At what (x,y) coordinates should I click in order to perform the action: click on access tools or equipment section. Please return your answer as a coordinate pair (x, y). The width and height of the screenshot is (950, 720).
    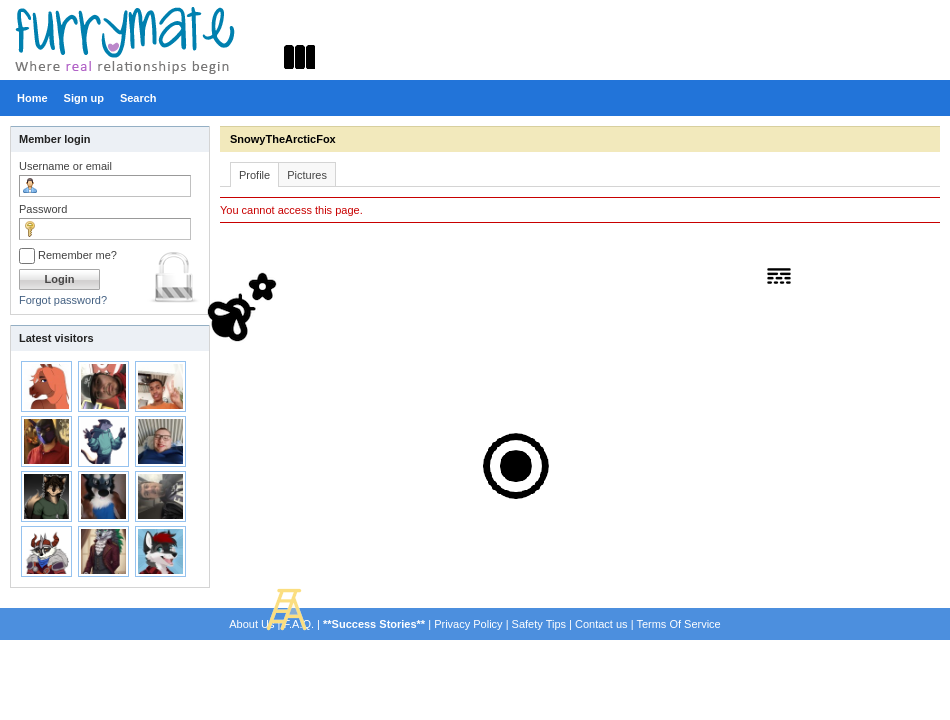
    Looking at the image, I should click on (287, 609).